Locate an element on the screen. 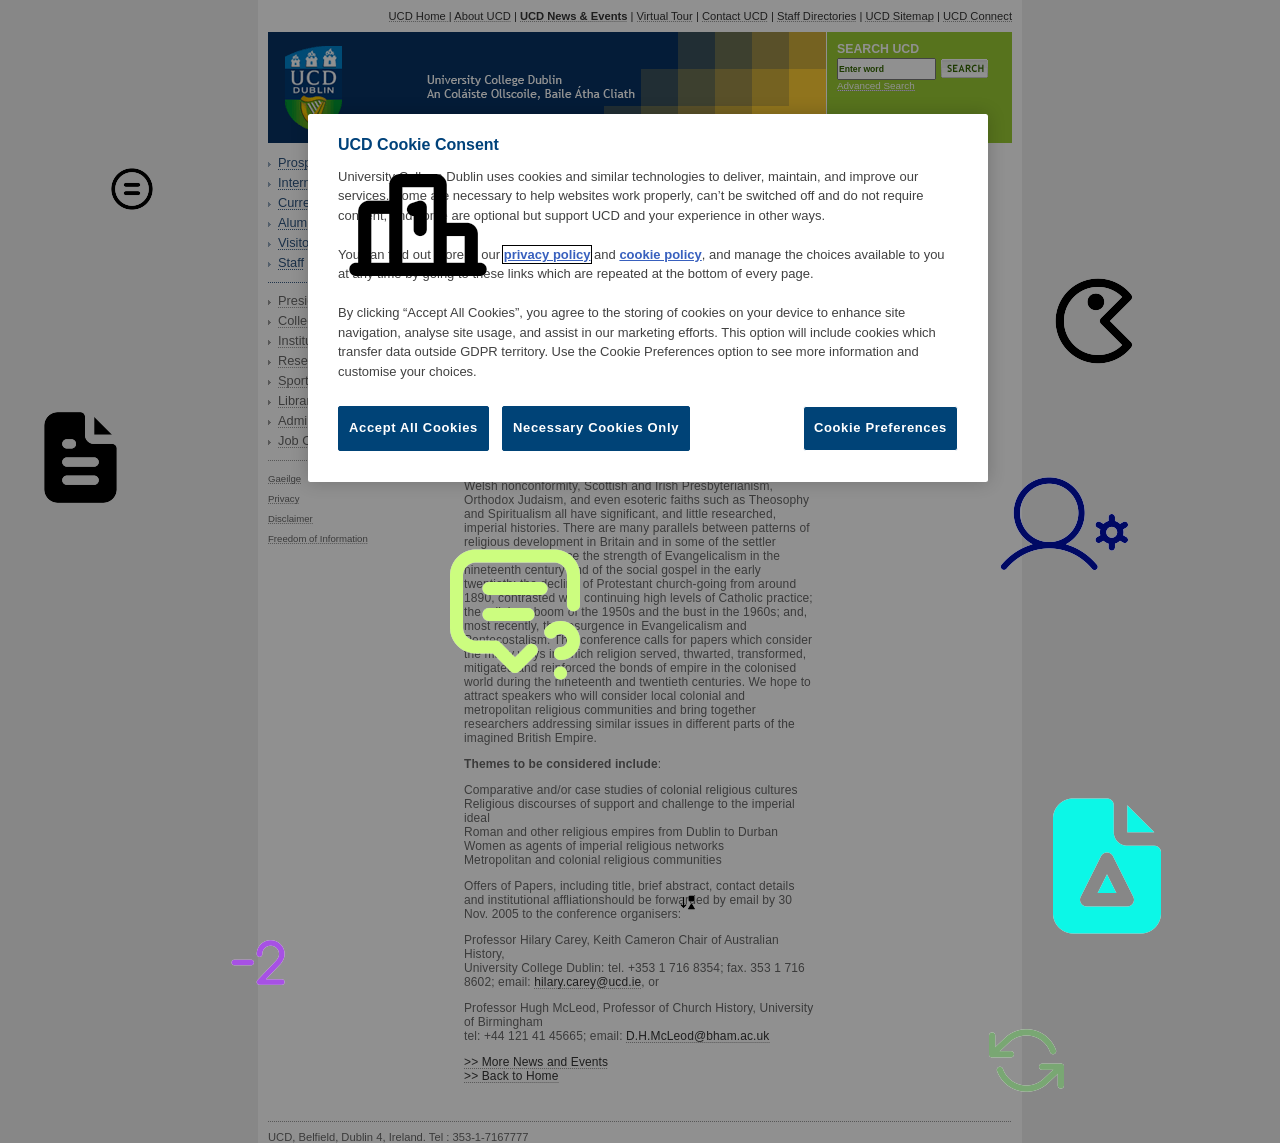  view document contents is located at coordinates (80, 457).